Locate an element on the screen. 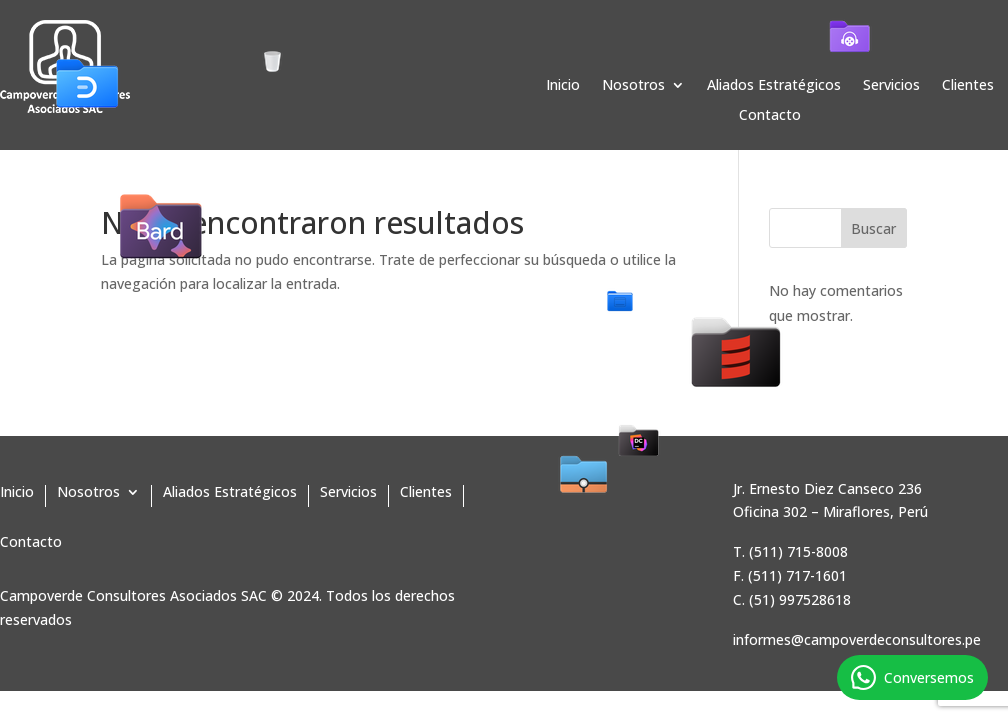  folder containing pokémon typing game files is located at coordinates (583, 475).